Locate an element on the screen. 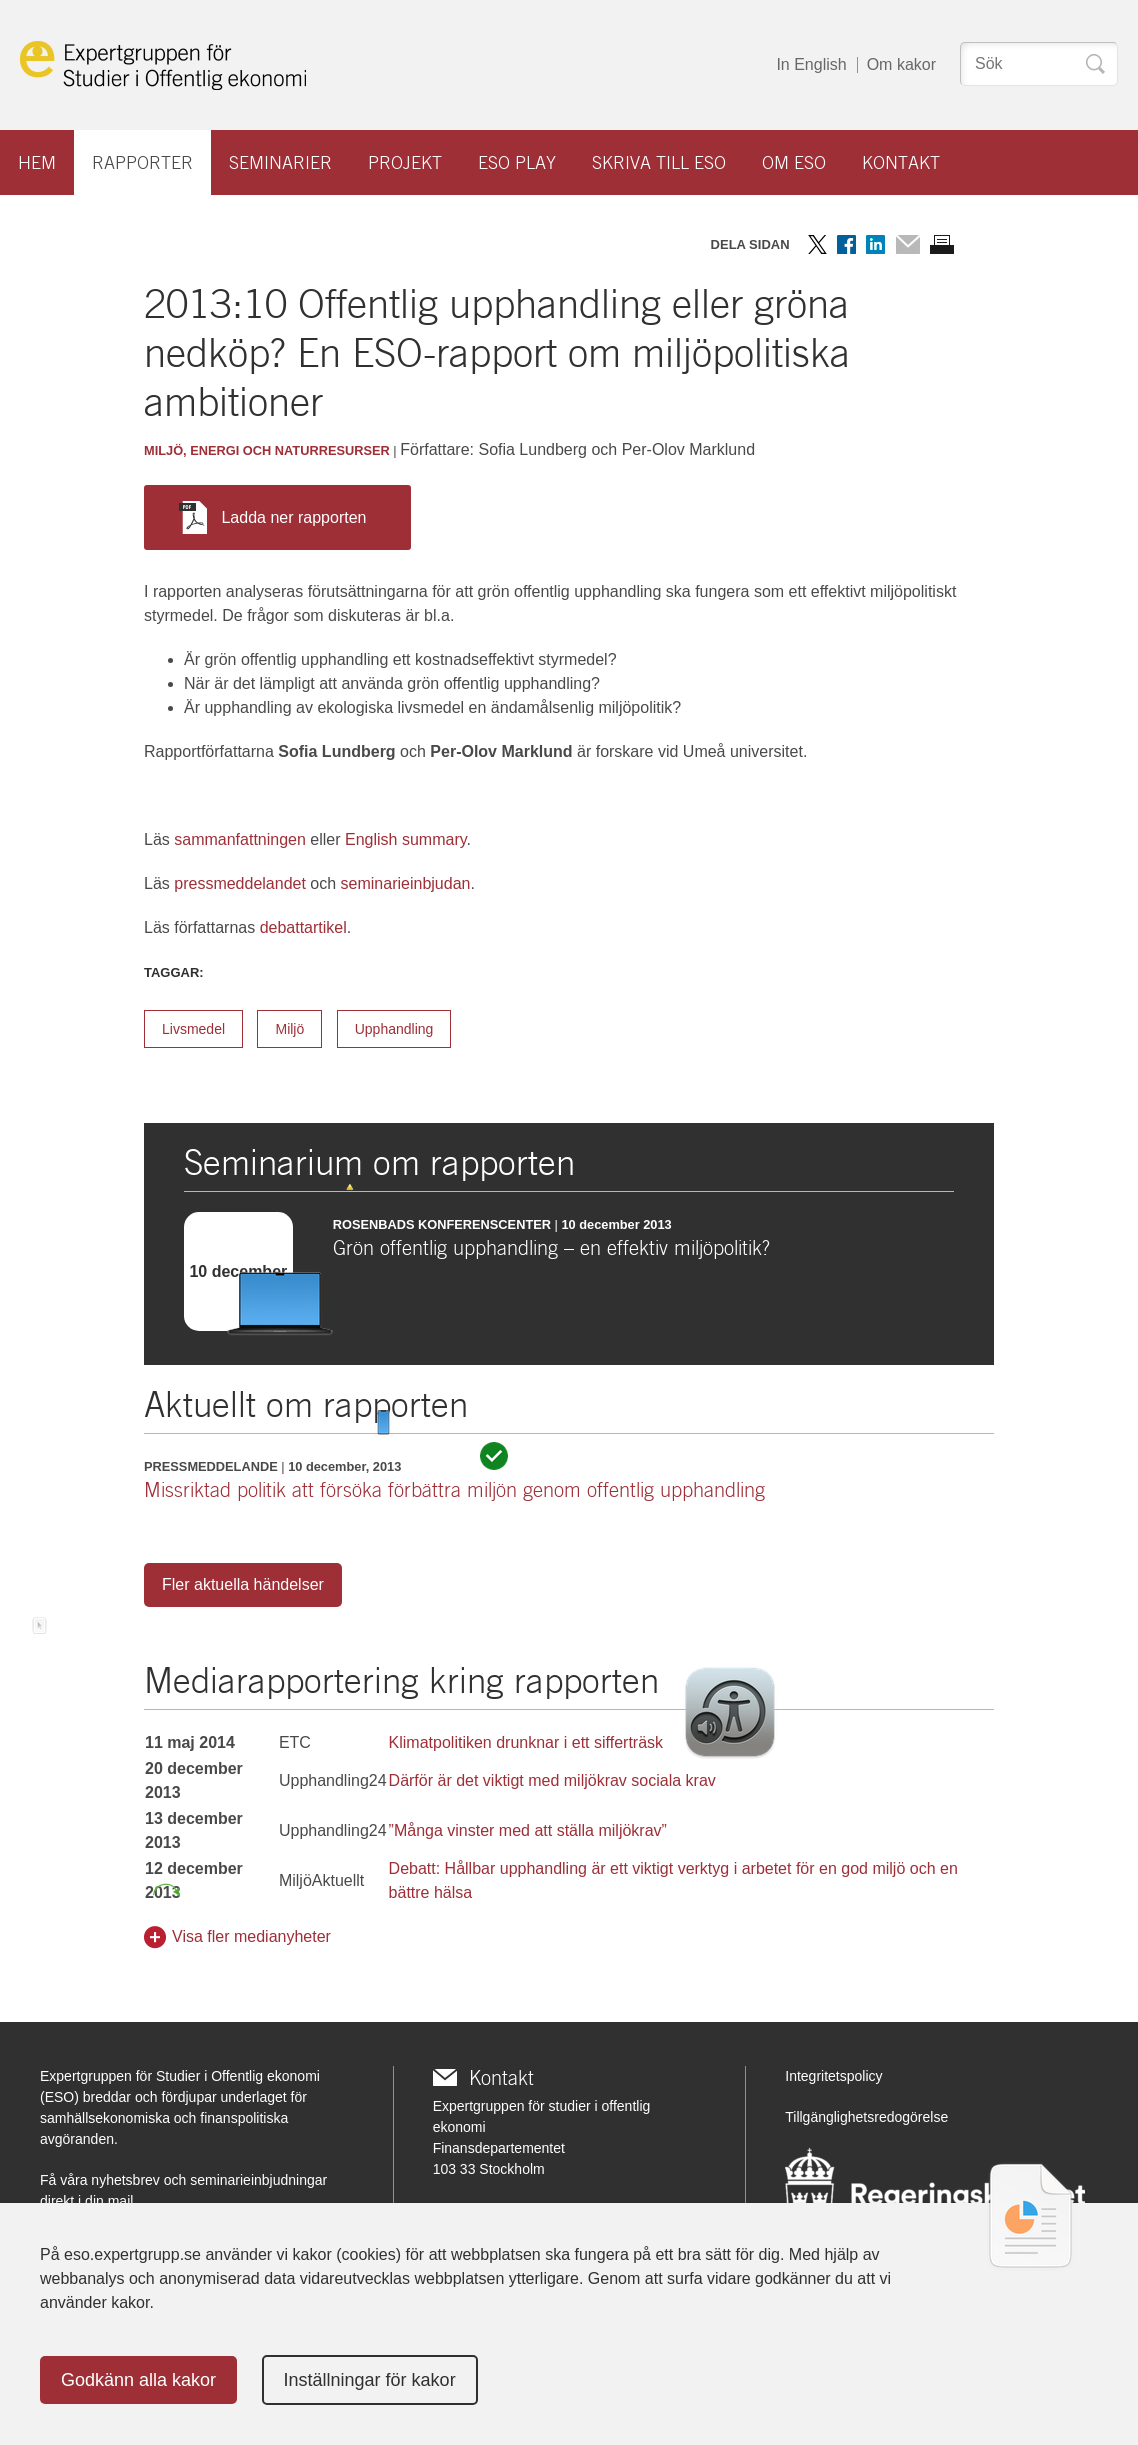 The image size is (1138, 2445). indicates a macbook pro 16-inch device in system settings is located at coordinates (280, 1300).